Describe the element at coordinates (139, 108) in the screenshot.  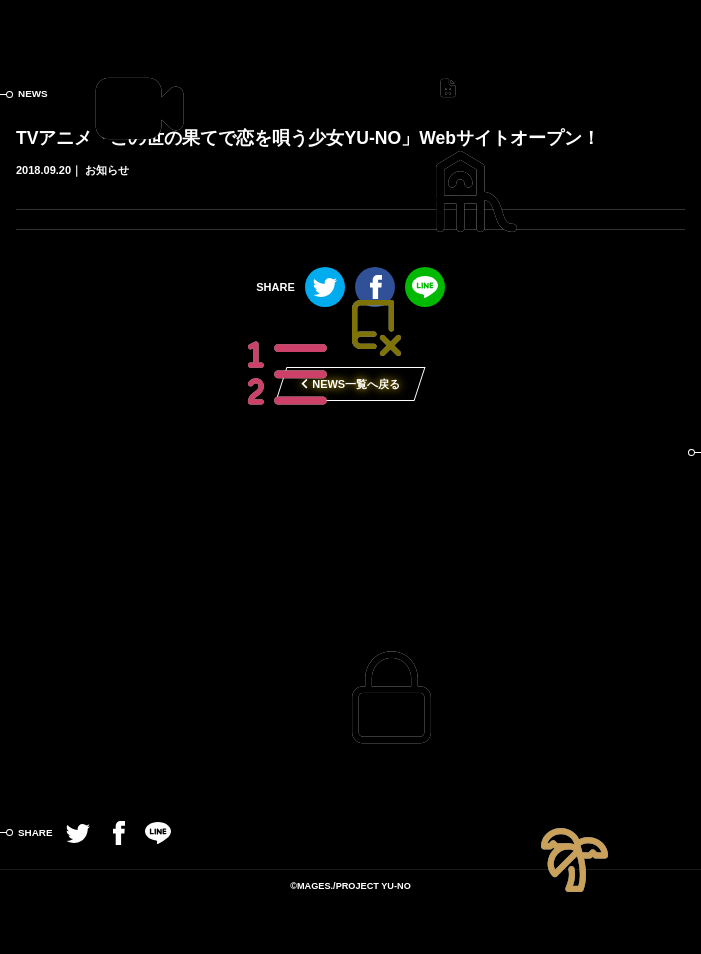
I see `start a video call` at that location.